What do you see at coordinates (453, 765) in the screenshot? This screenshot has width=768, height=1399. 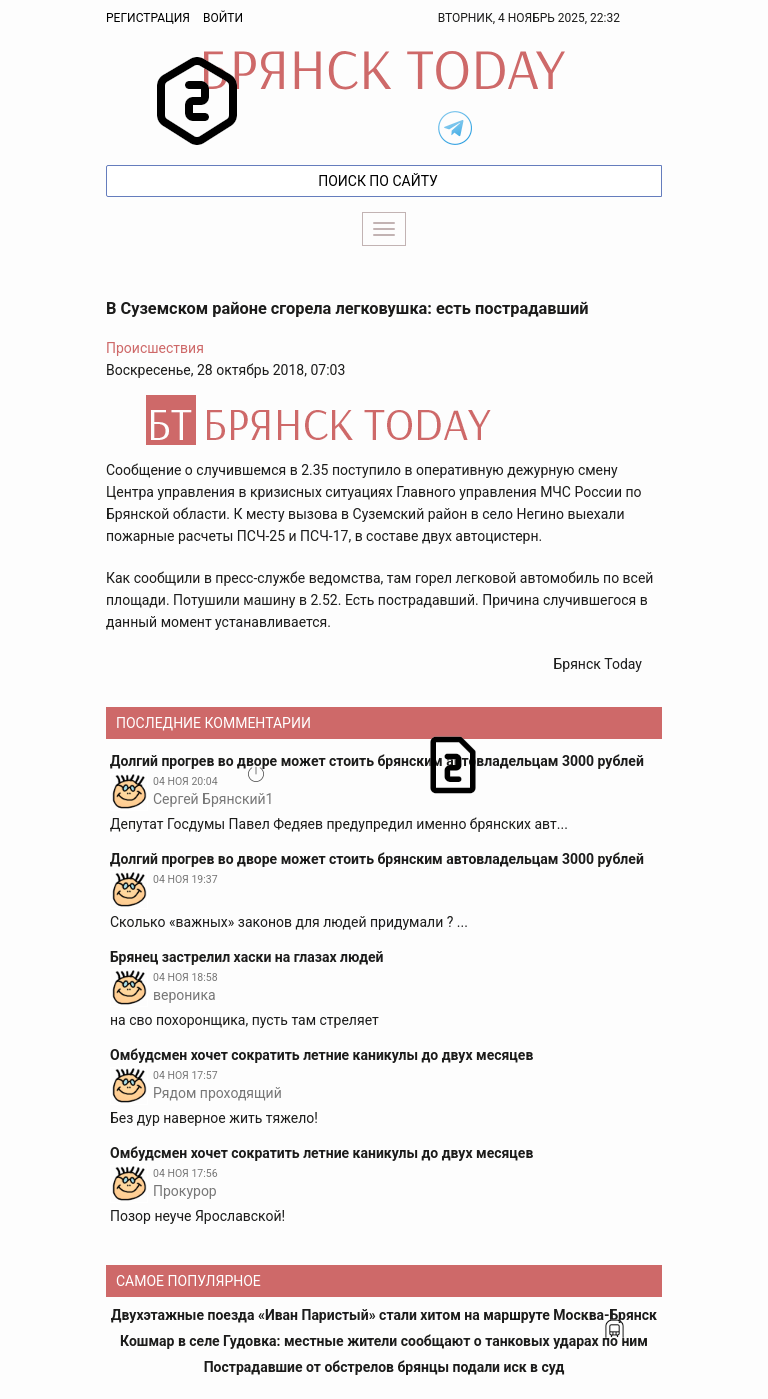 I see `indicates secondary SIM card slot` at bounding box center [453, 765].